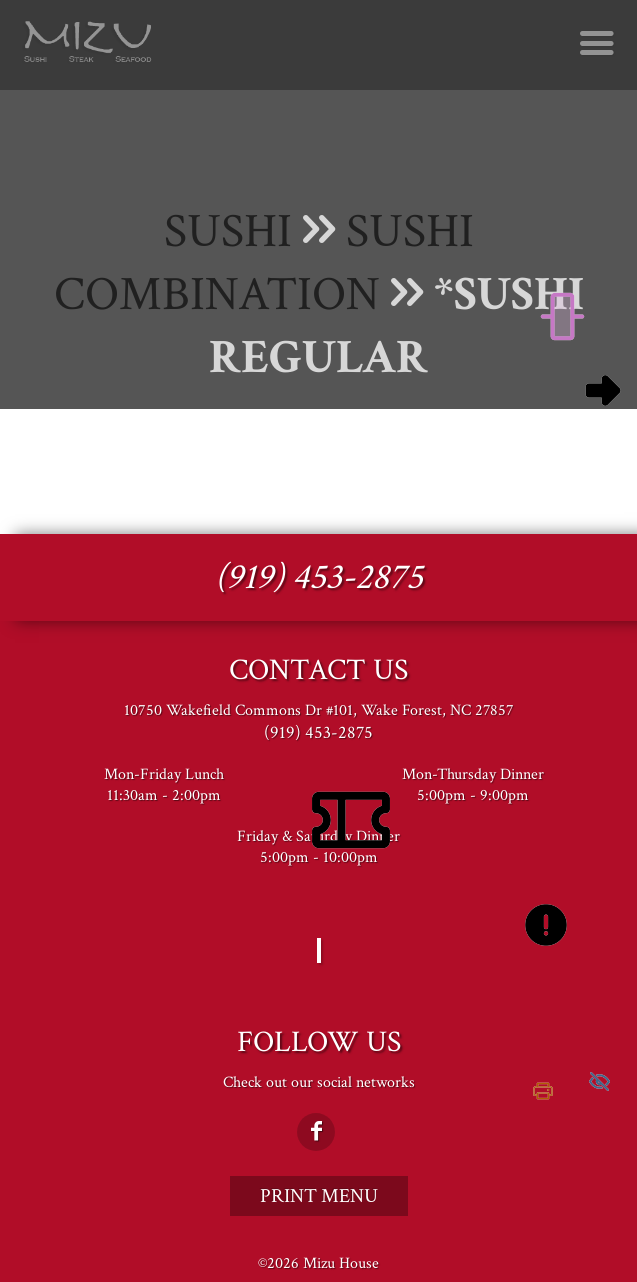  What do you see at coordinates (543, 1091) in the screenshot?
I see `print the current document` at bounding box center [543, 1091].